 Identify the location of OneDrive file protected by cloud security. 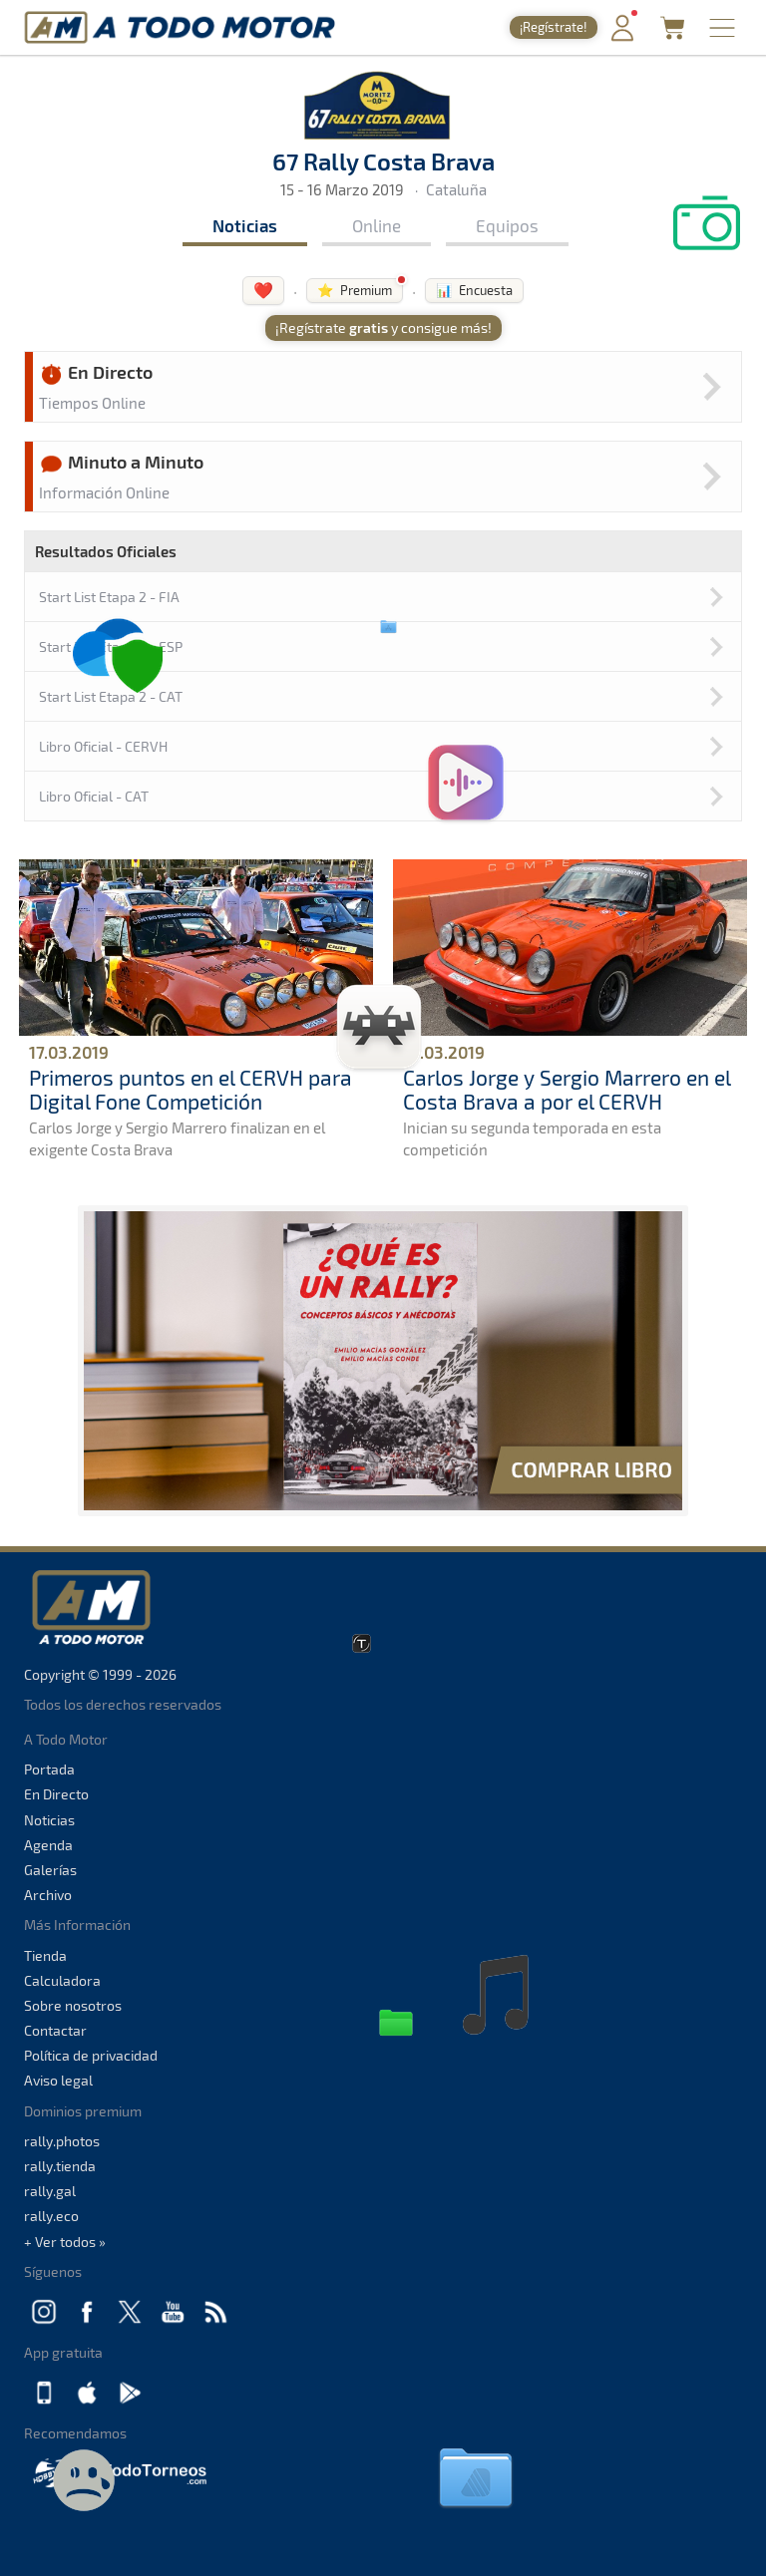
(118, 648).